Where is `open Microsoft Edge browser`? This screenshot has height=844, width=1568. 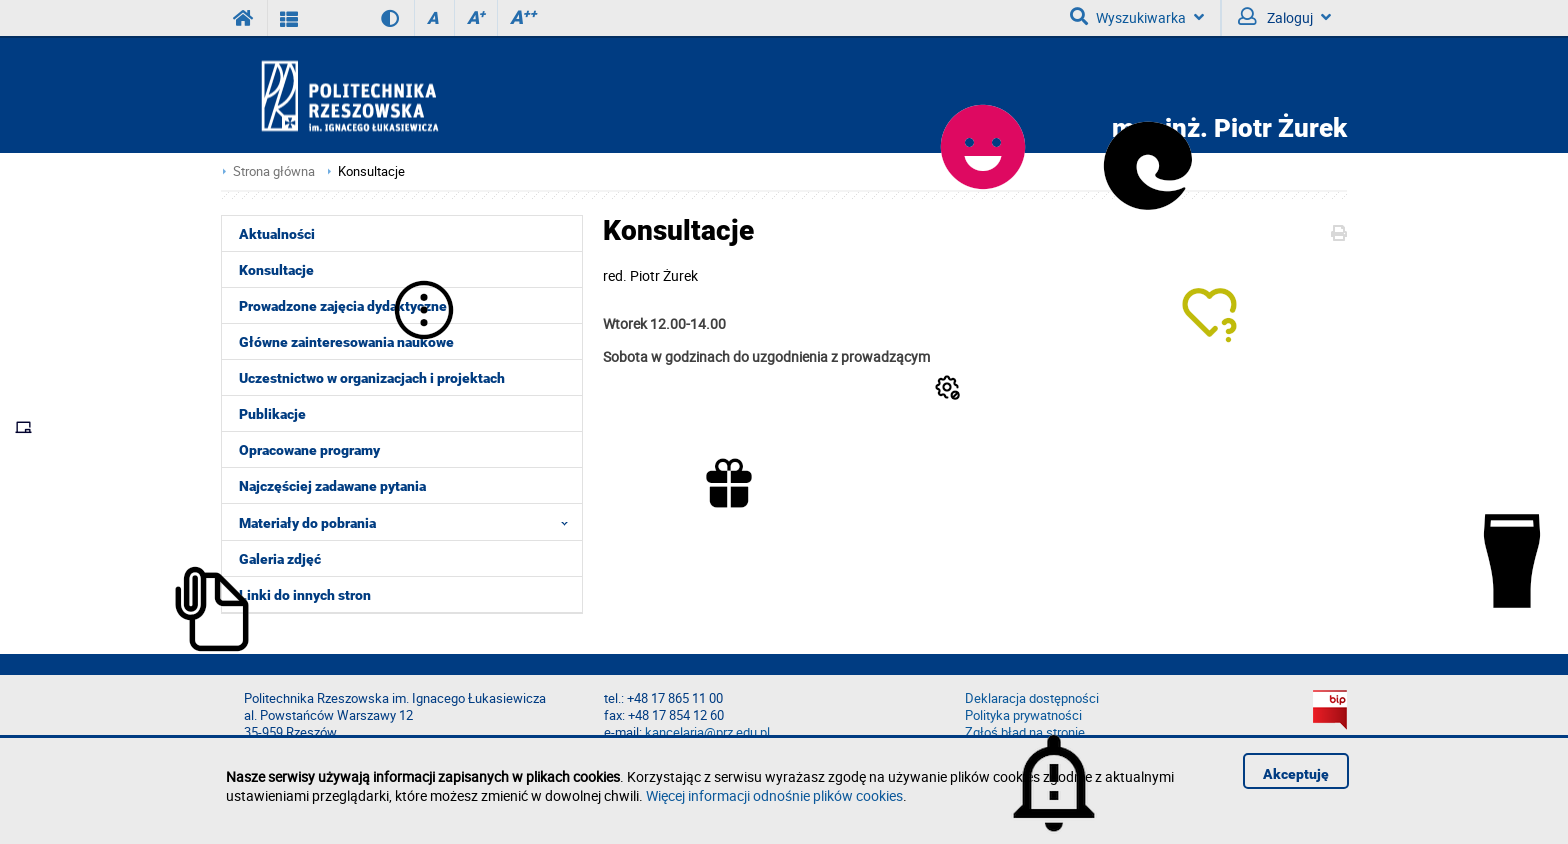
open Microsoft Edge browser is located at coordinates (1148, 166).